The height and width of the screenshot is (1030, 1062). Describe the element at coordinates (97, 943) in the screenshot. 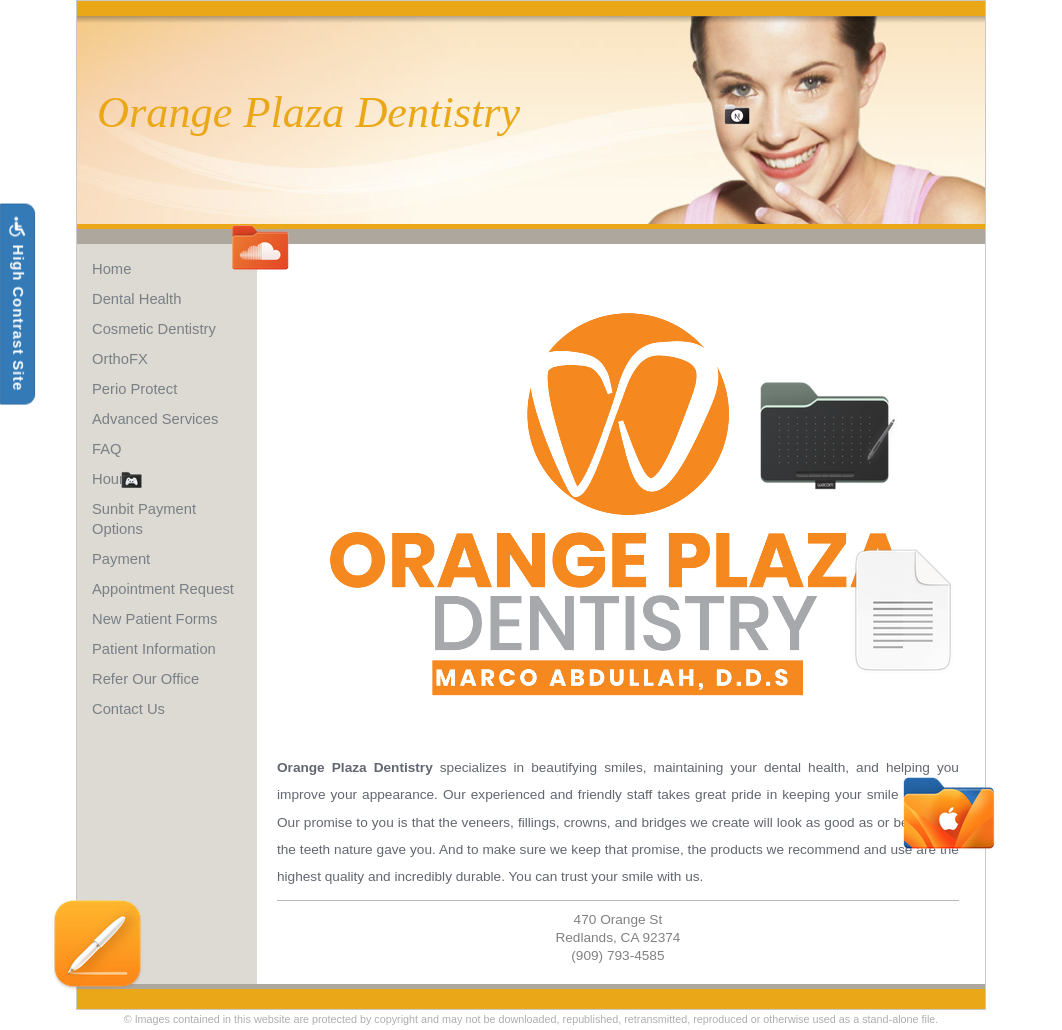

I see `open Apple Pages for document editing` at that location.